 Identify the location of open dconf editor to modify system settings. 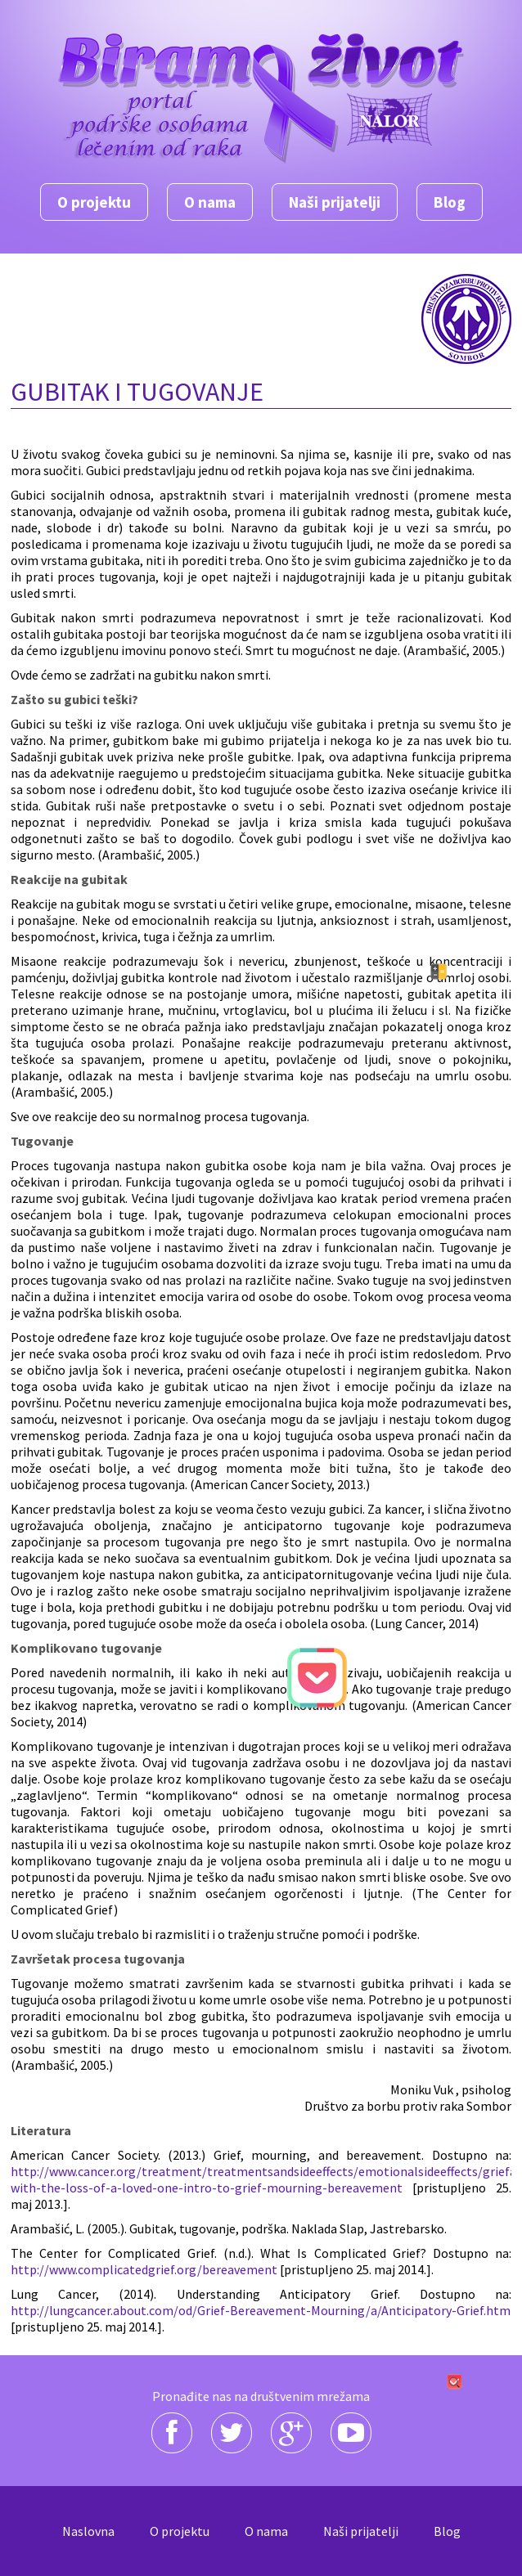
(454, 2381).